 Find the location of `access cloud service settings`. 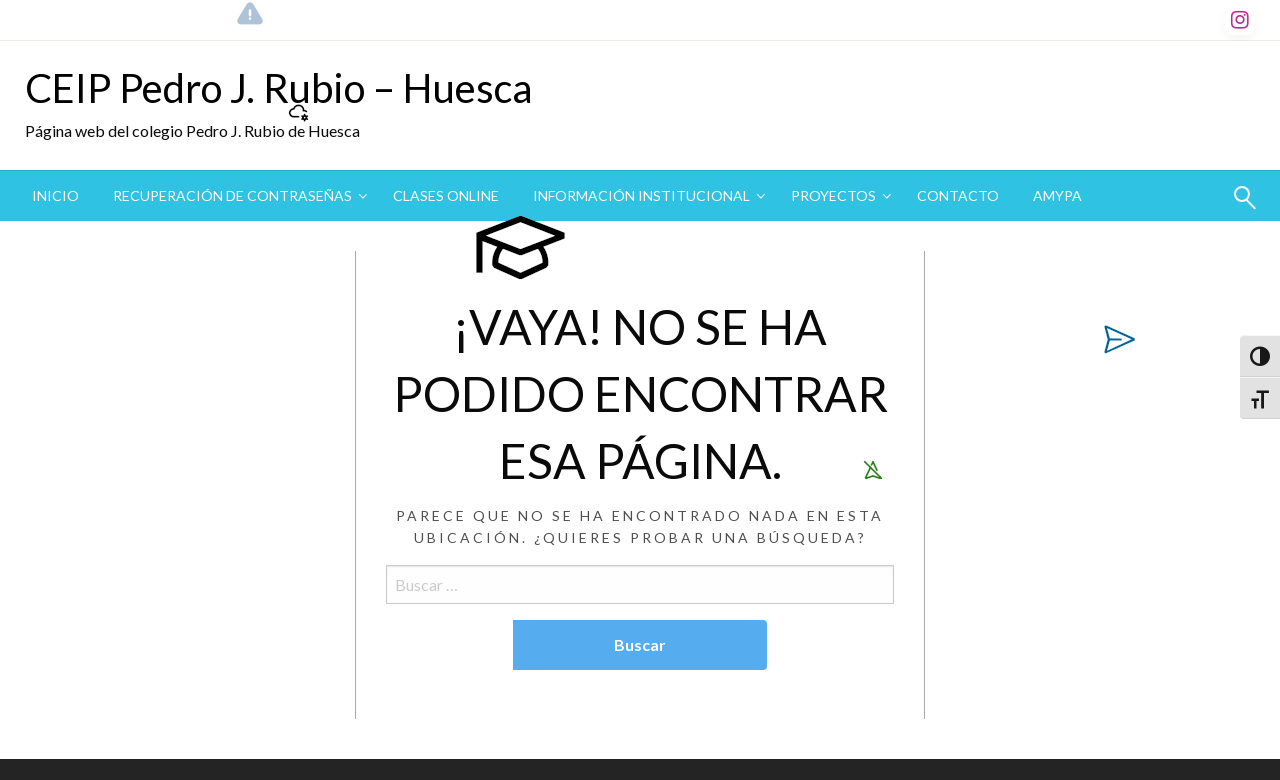

access cloud service settings is located at coordinates (298, 111).